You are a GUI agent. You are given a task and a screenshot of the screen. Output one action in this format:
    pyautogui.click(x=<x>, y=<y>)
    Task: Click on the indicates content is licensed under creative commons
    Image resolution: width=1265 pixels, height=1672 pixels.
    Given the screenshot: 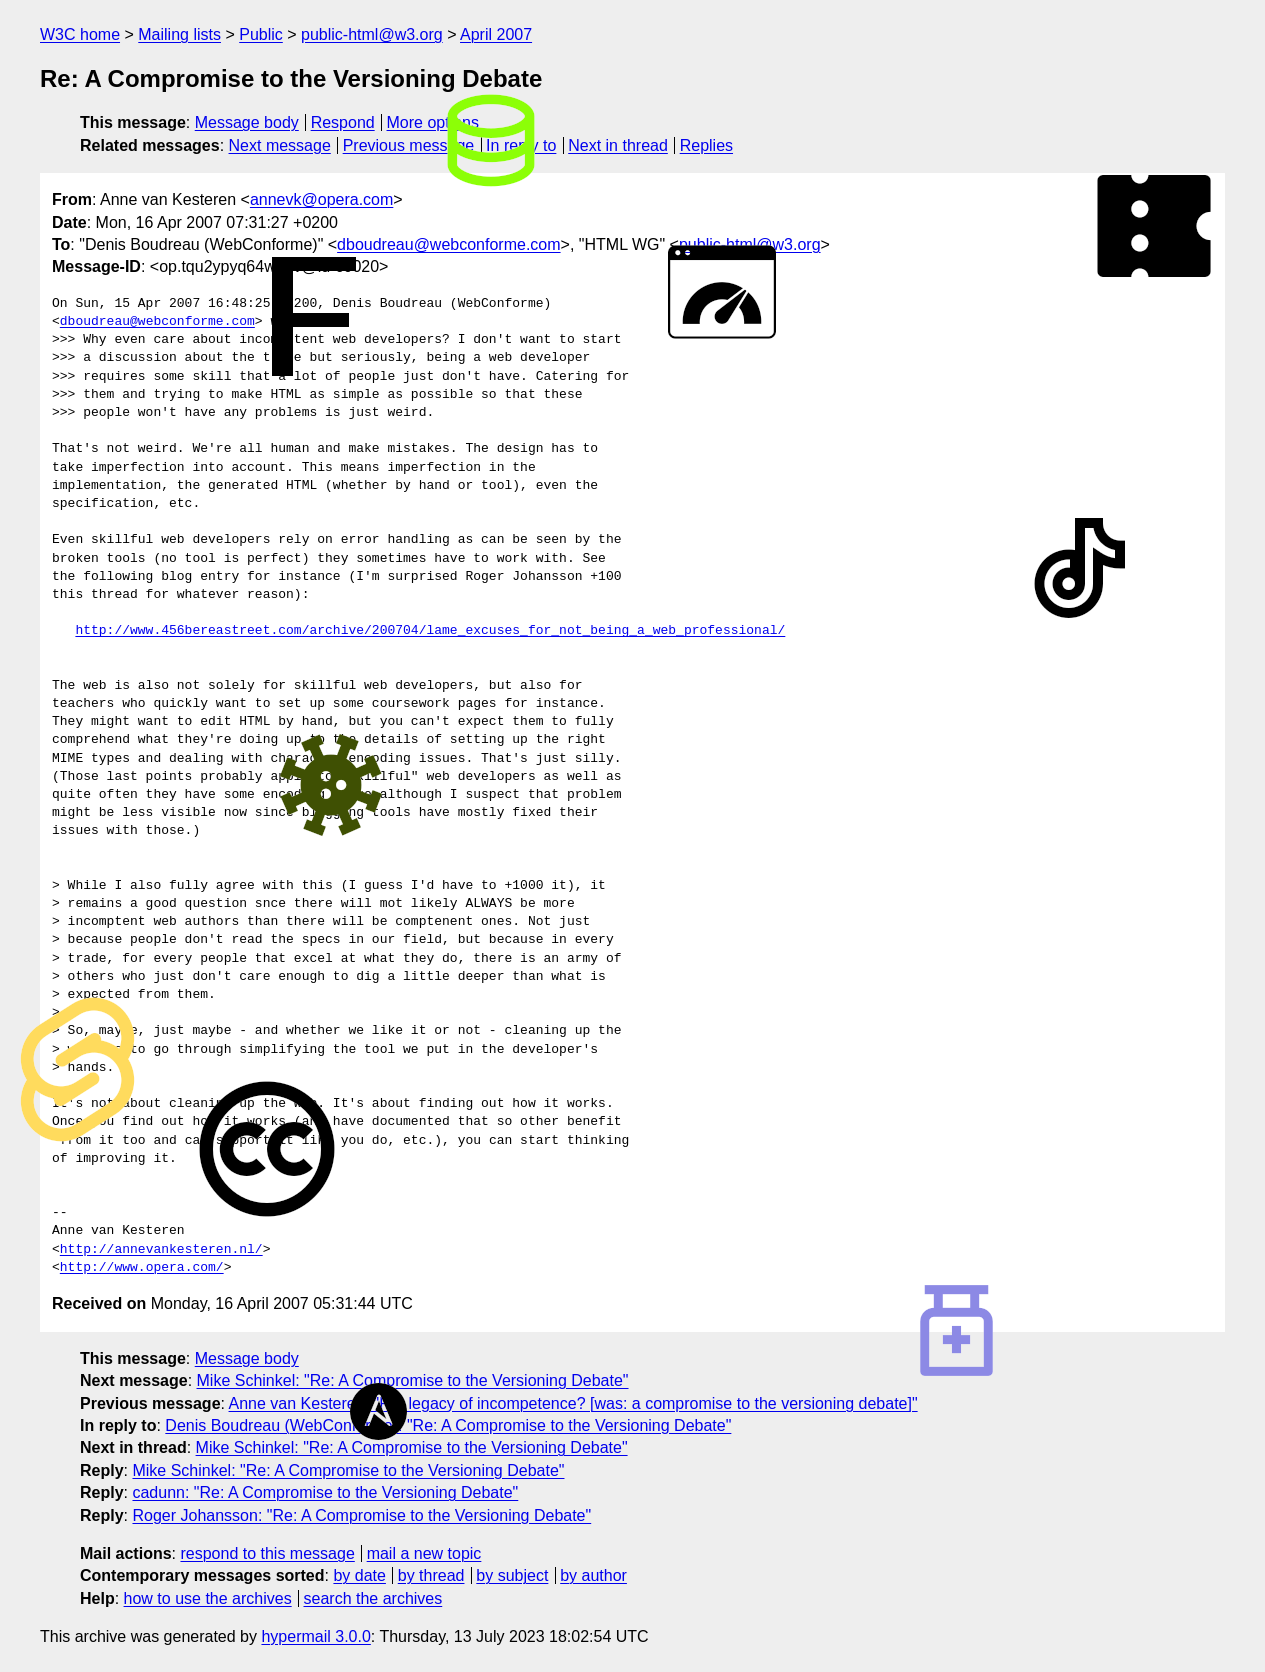 What is the action you would take?
    pyautogui.click(x=267, y=1149)
    